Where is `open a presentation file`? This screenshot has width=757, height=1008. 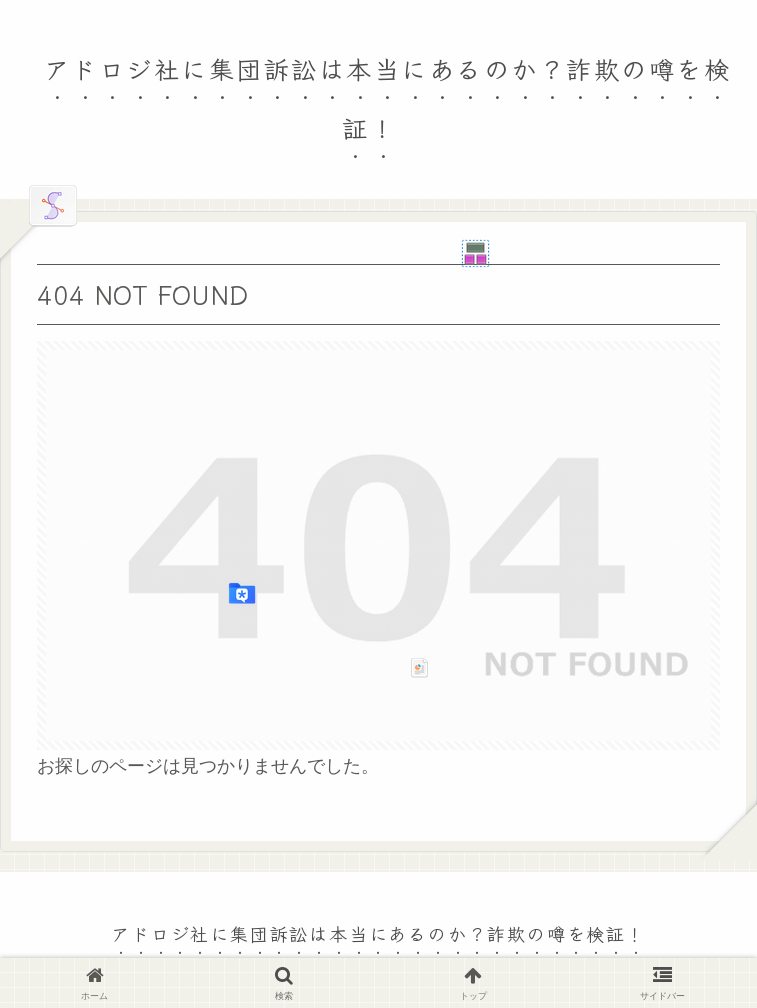
open a presentation file is located at coordinates (419, 667).